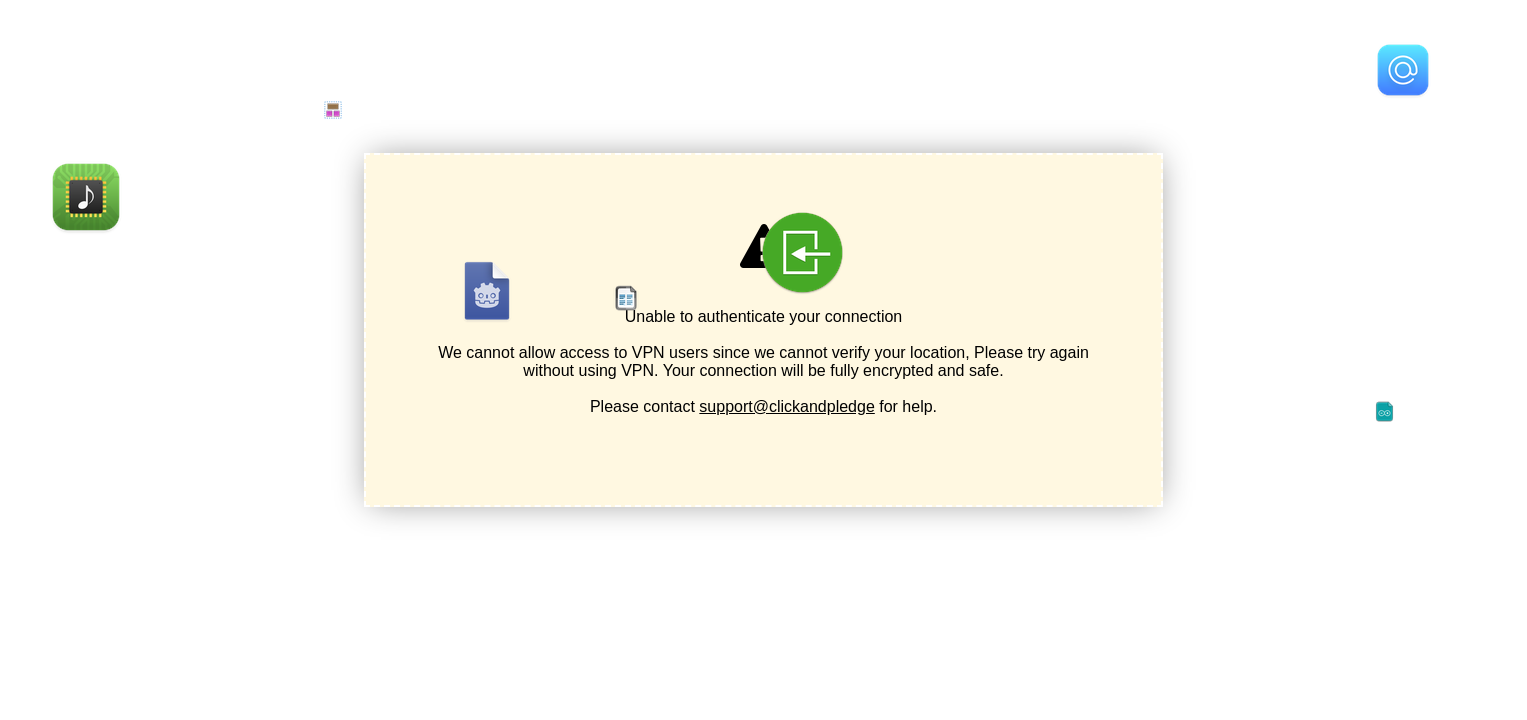 The image size is (1527, 720). I want to click on select all items in the current view, so click(333, 110).